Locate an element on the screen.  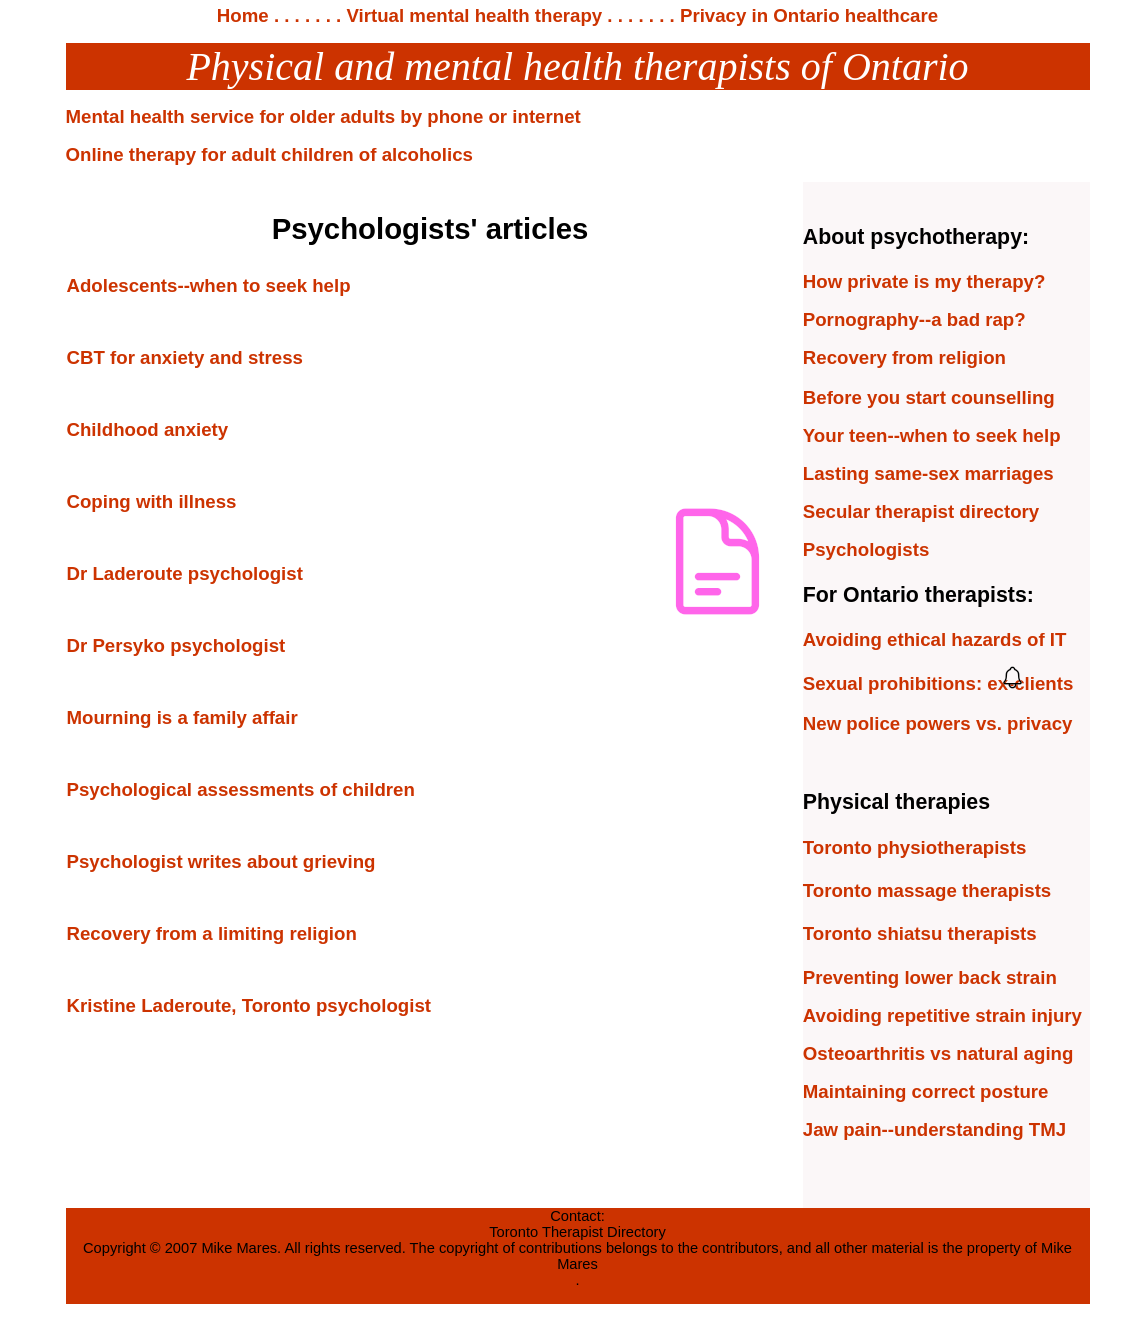
view your notifications is located at coordinates (1012, 677).